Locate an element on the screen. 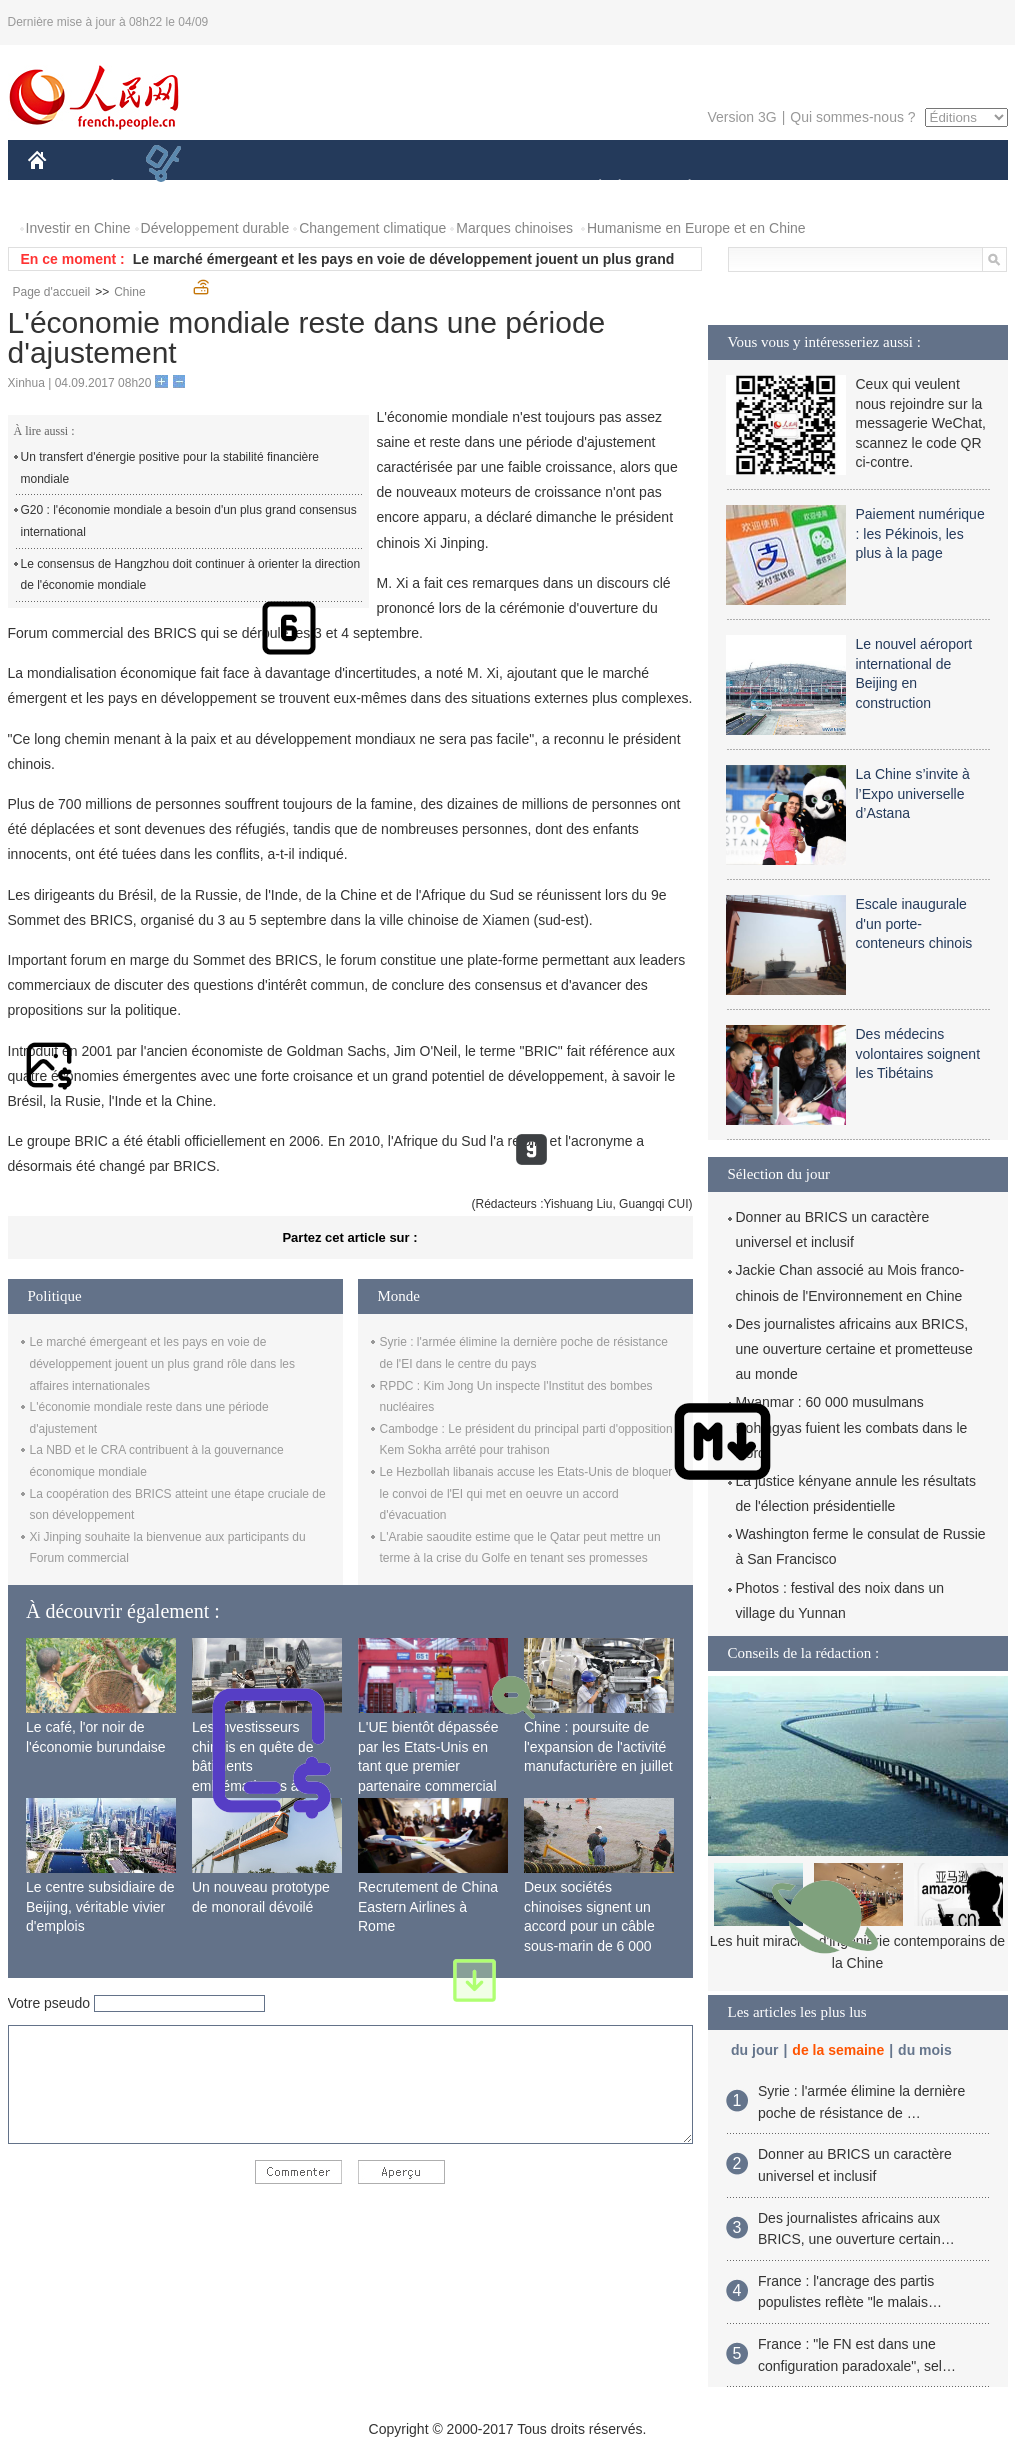 This screenshot has width=1015, height=2452. view paid or premium photos is located at coordinates (49, 1065).